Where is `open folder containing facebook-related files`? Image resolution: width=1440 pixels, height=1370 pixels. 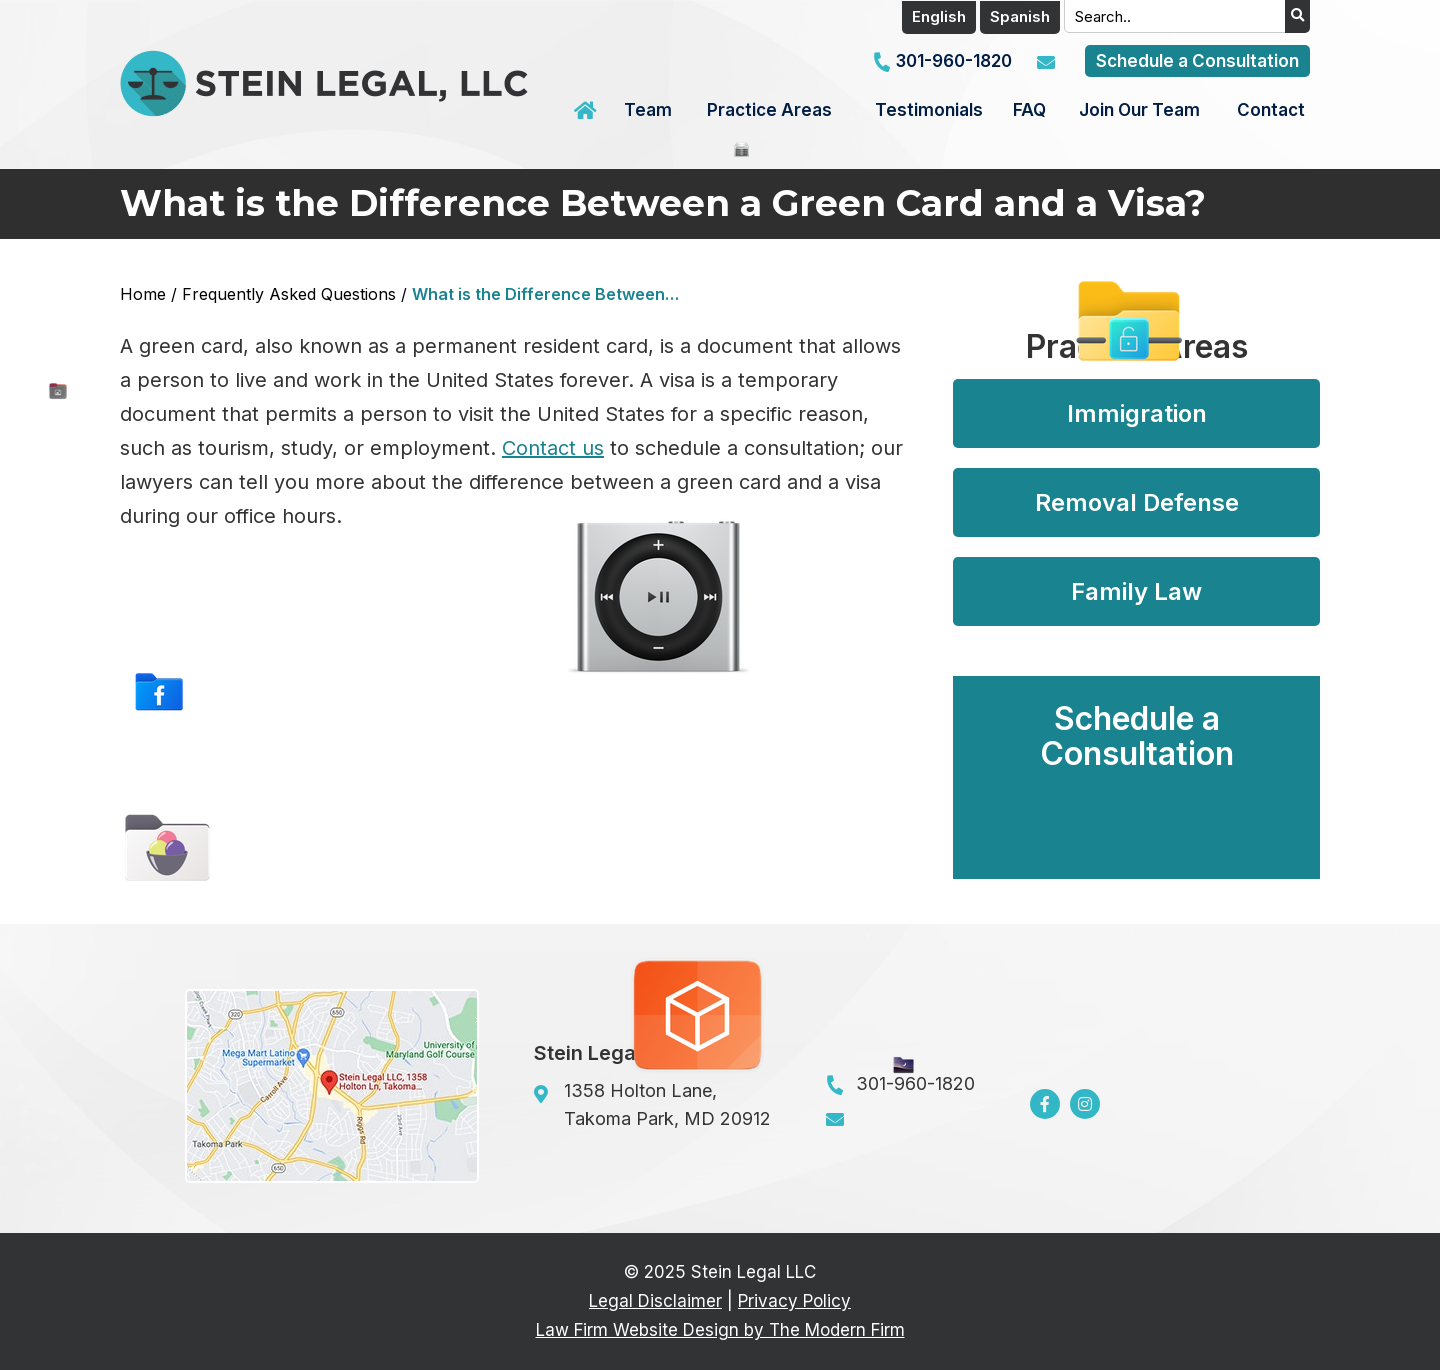 open folder containing facebook-related files is located at coordinates (159, 693).